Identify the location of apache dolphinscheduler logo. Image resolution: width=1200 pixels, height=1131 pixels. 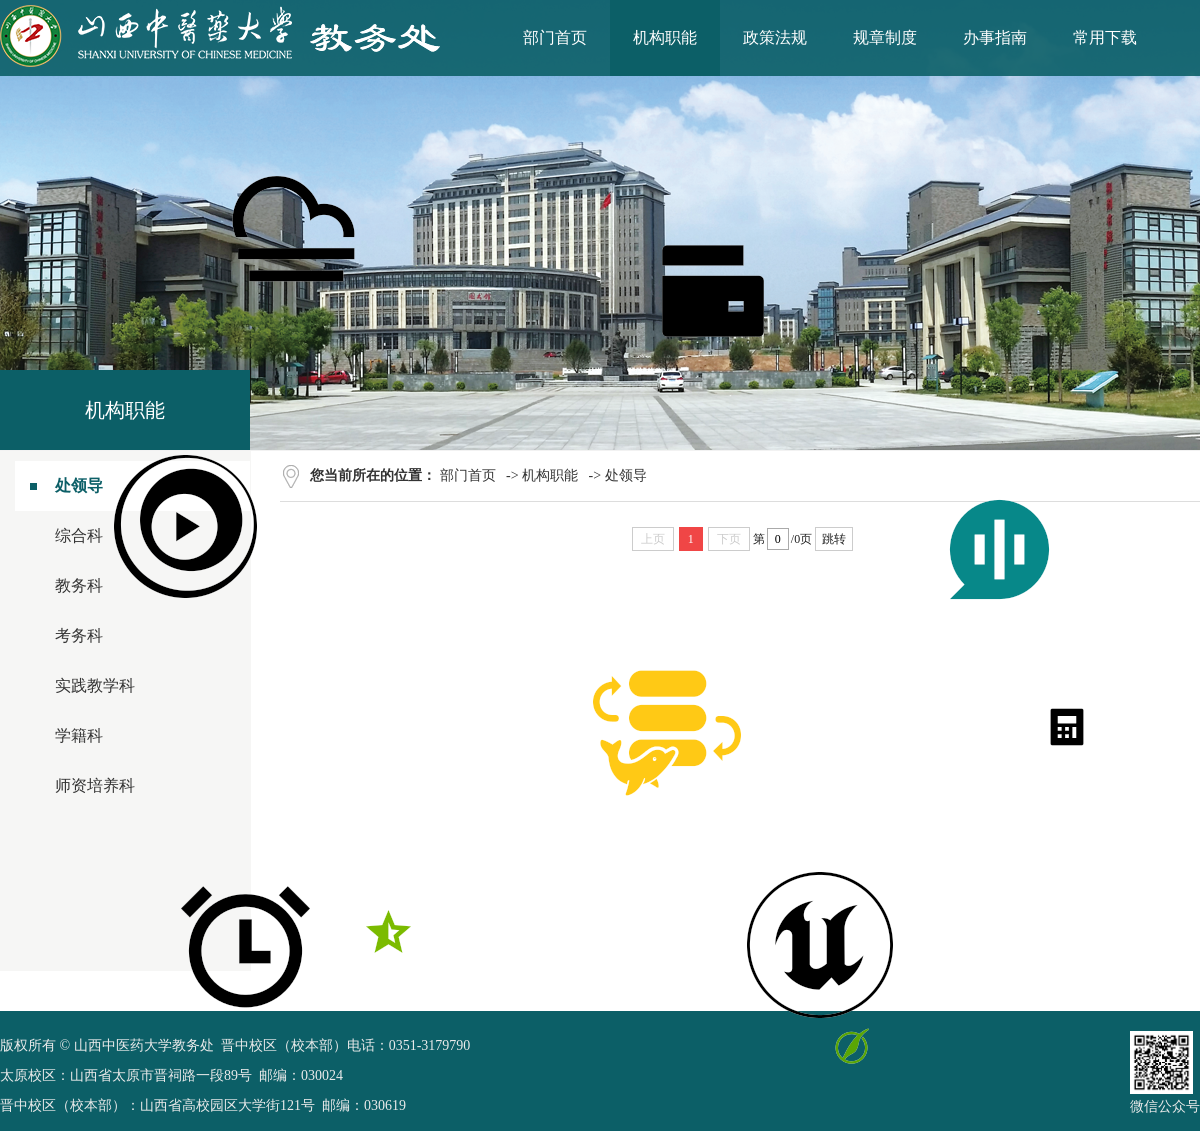
(667, 733).